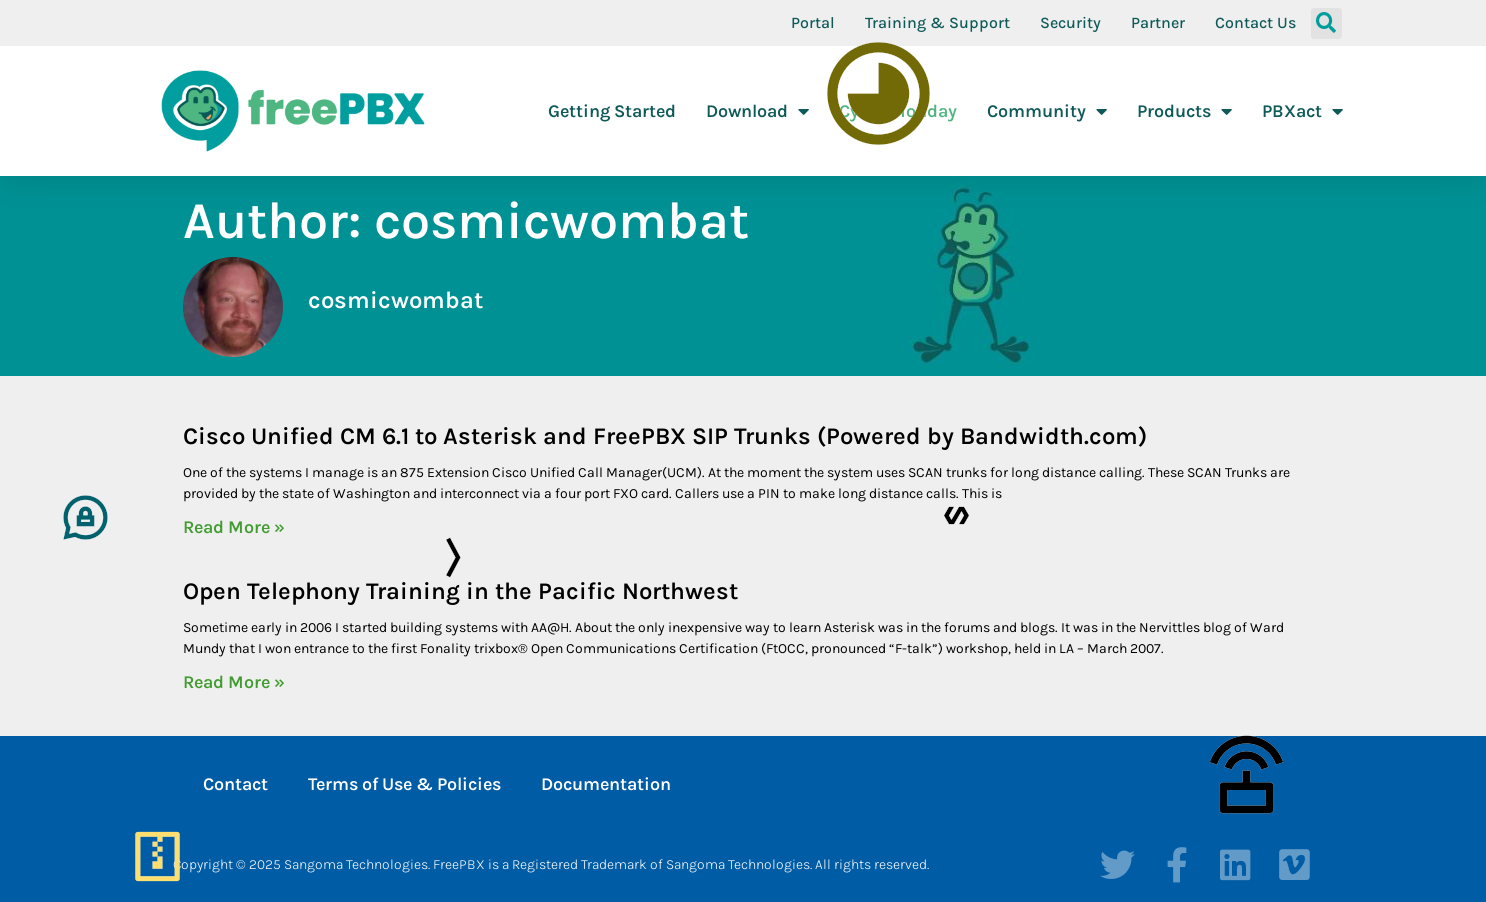 This screenshot has height=902, width=1486. Describe the element at coordinates (956, 515) in the screenshot. I see `polymer project logo` at that location.